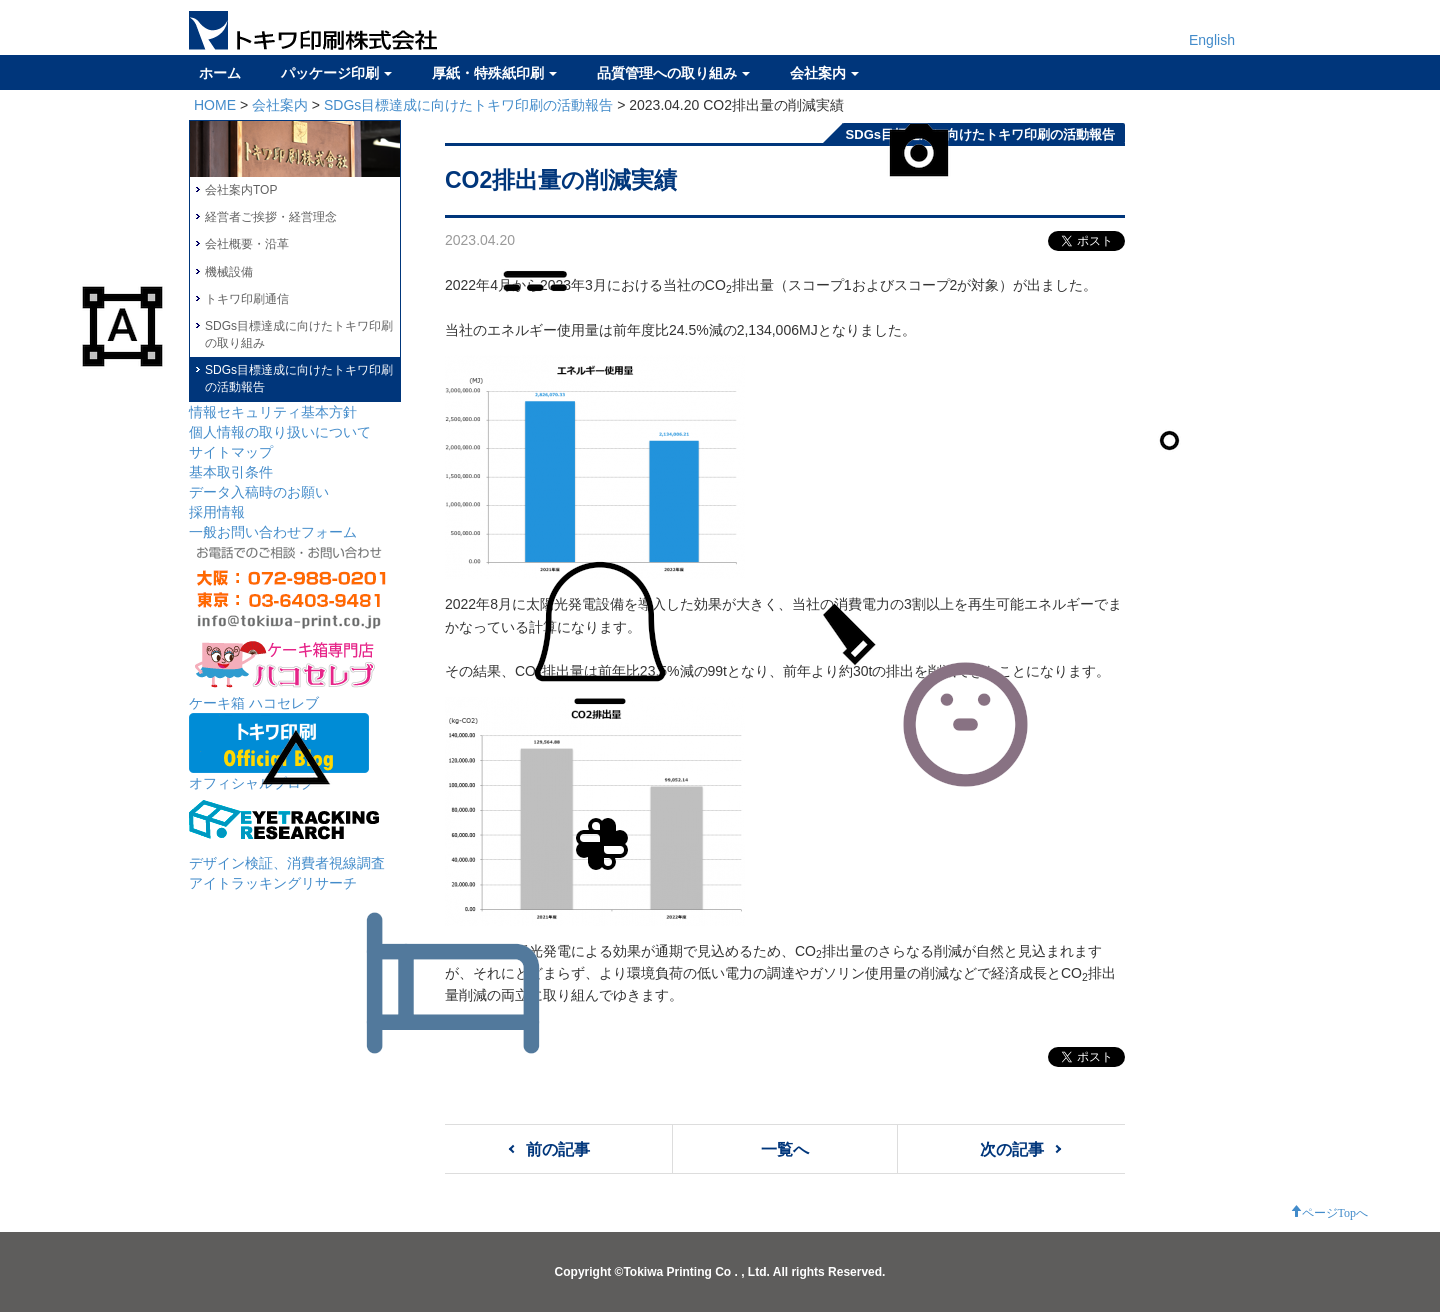  Describe the element at coordinates (296, 757) in the screenshot. I see `view change history or version log` at that location.